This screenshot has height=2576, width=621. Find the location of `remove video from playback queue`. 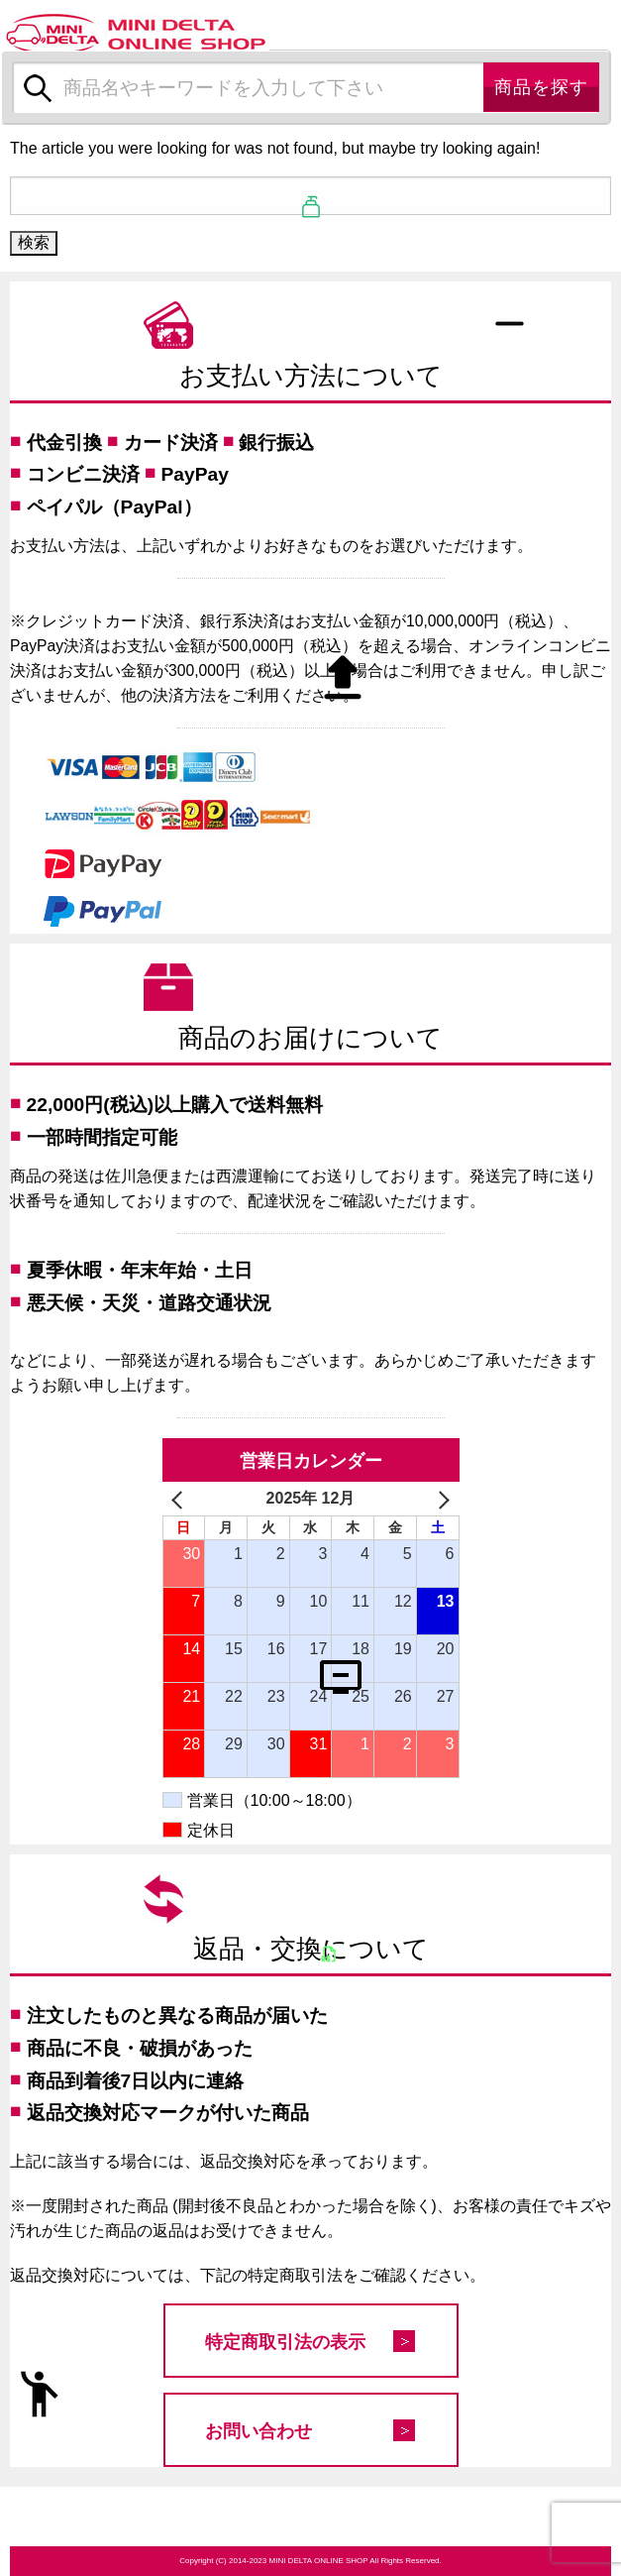

remove video from playback queue is located at coordinates (341, 1677).